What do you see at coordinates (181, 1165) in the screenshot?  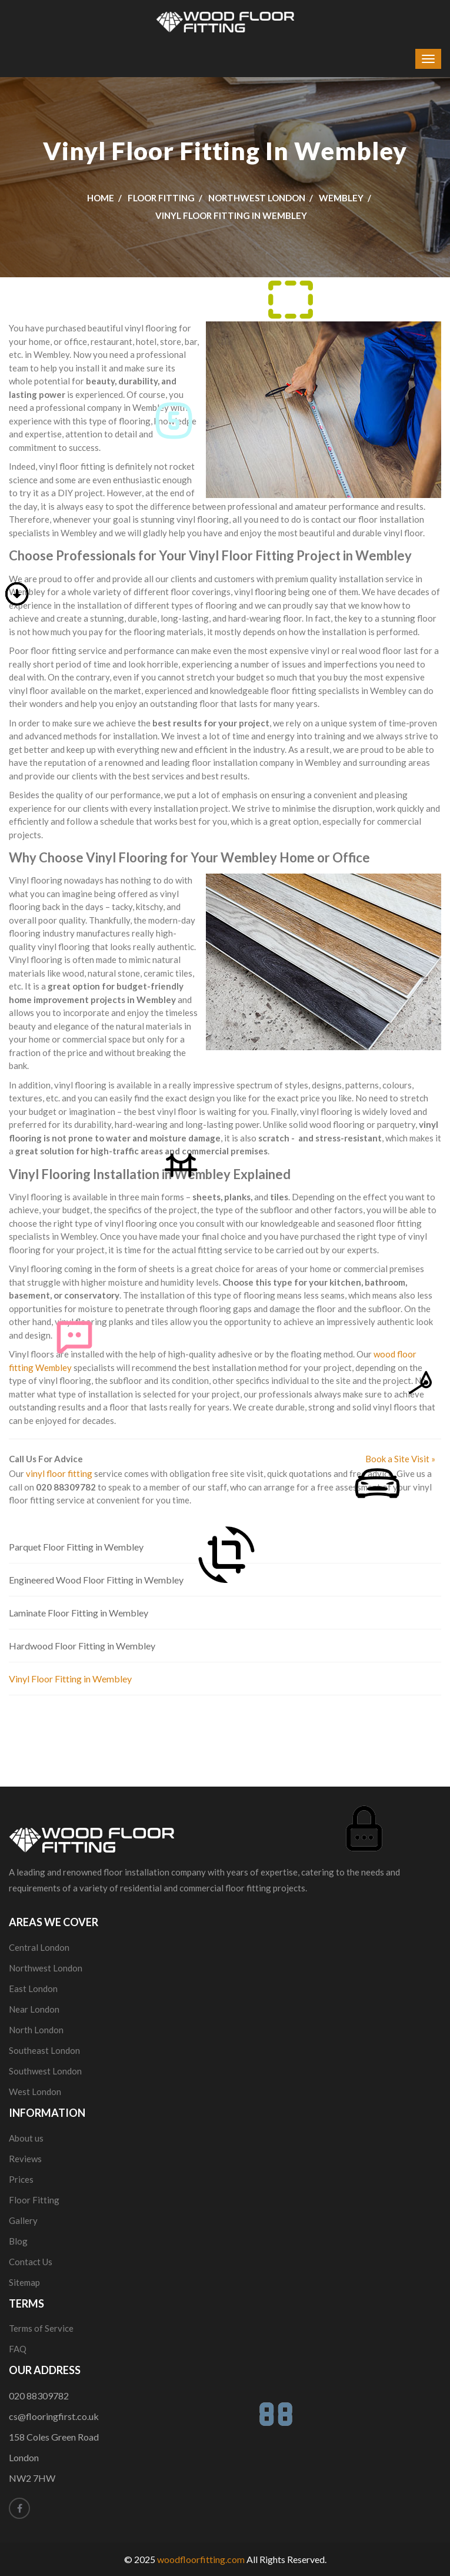 I see `view bridge or infrastructure information` at bounding box center [181, 1165].